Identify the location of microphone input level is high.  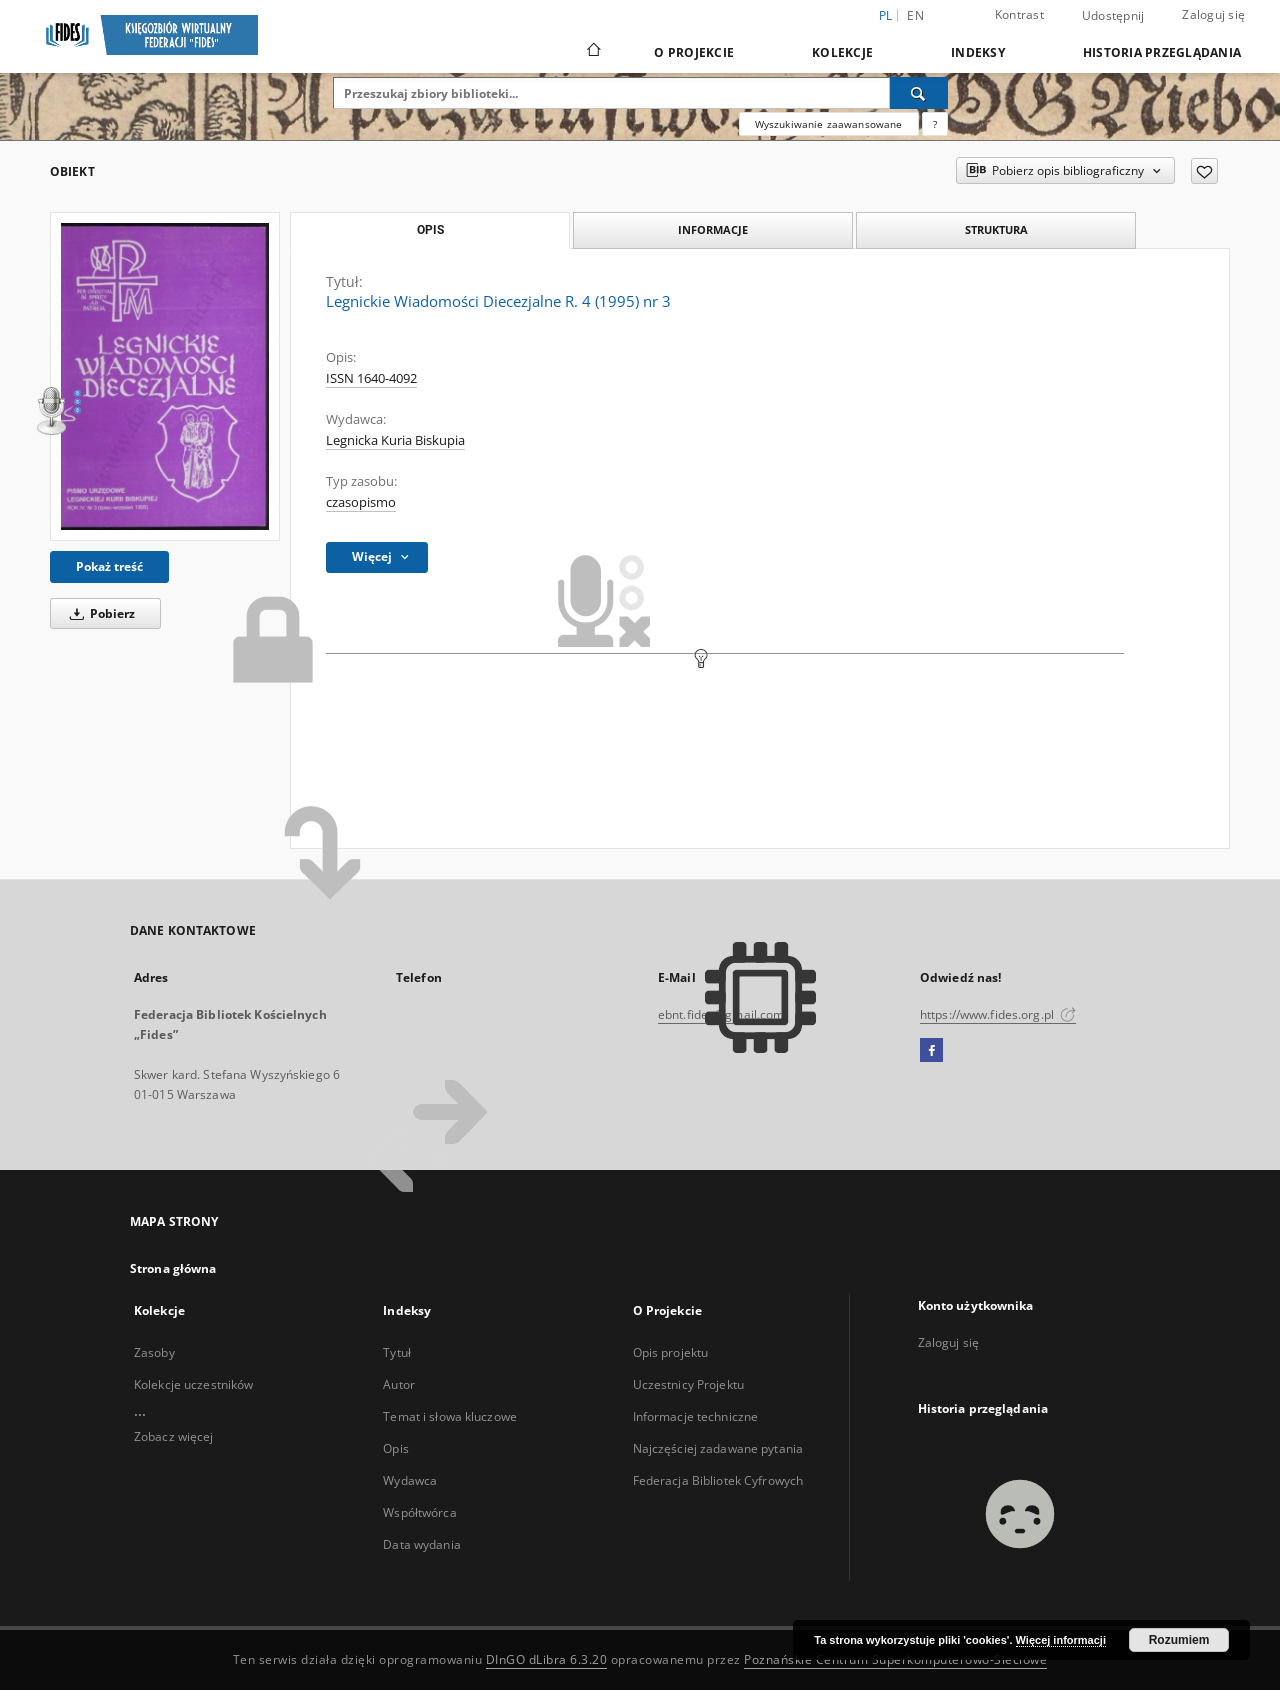
(59, 411).